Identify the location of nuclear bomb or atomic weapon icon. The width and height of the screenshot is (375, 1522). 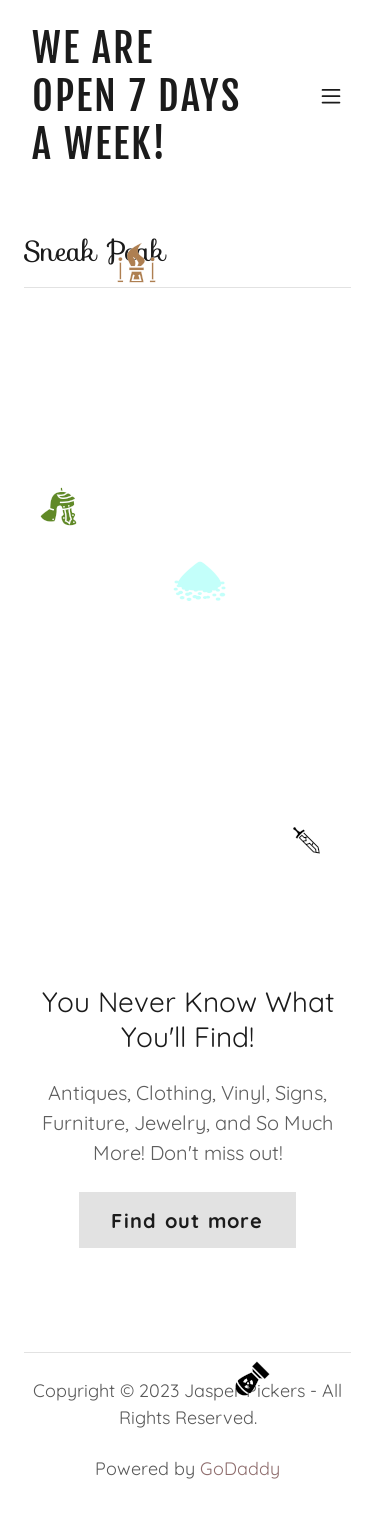
(252, 1378).